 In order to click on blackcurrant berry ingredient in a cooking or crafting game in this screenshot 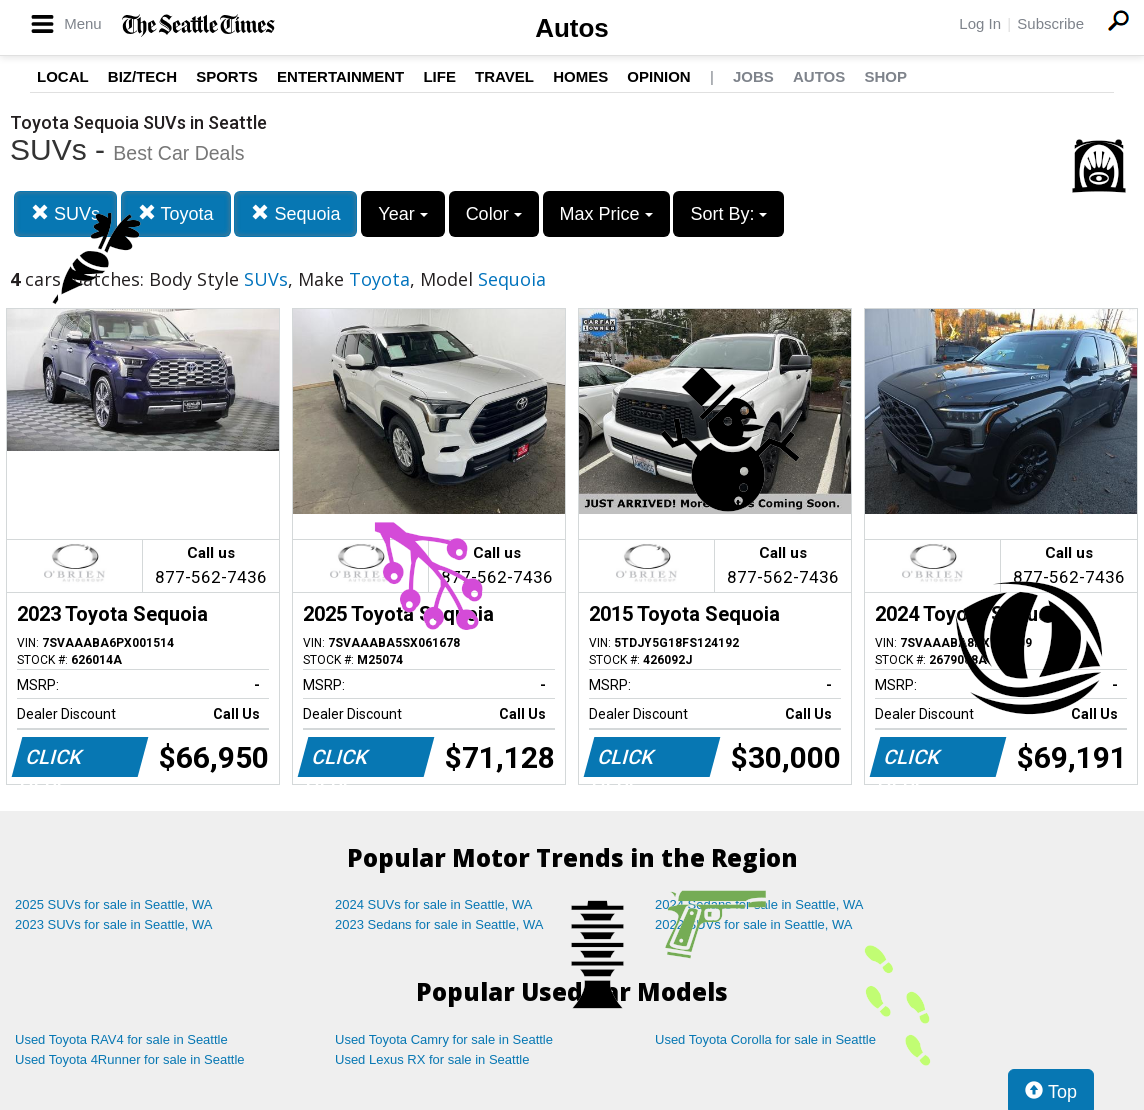, I will do `click(428, 576)`.